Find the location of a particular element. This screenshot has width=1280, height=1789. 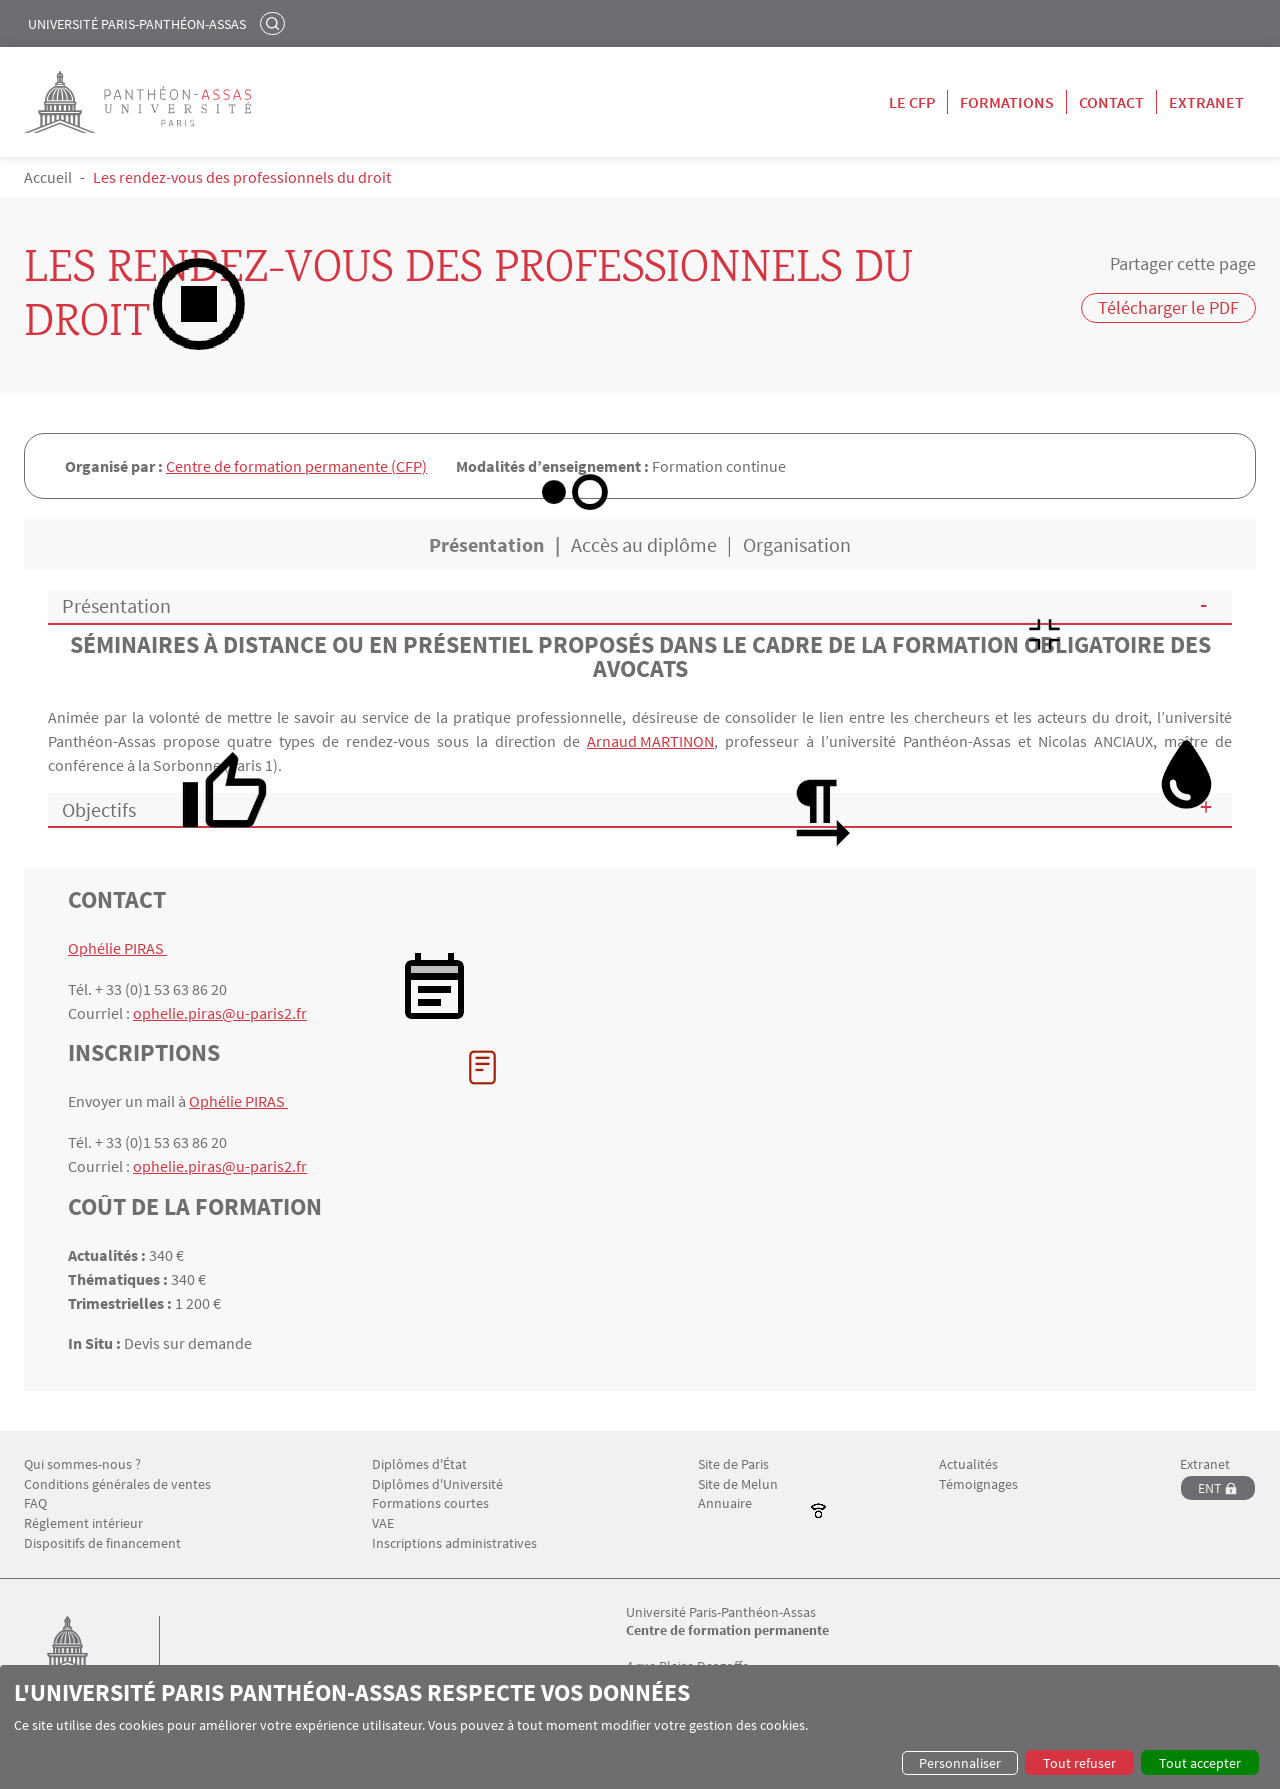

indicates weak HDR signal or low HDR quality is located at coordinates (575, 492).